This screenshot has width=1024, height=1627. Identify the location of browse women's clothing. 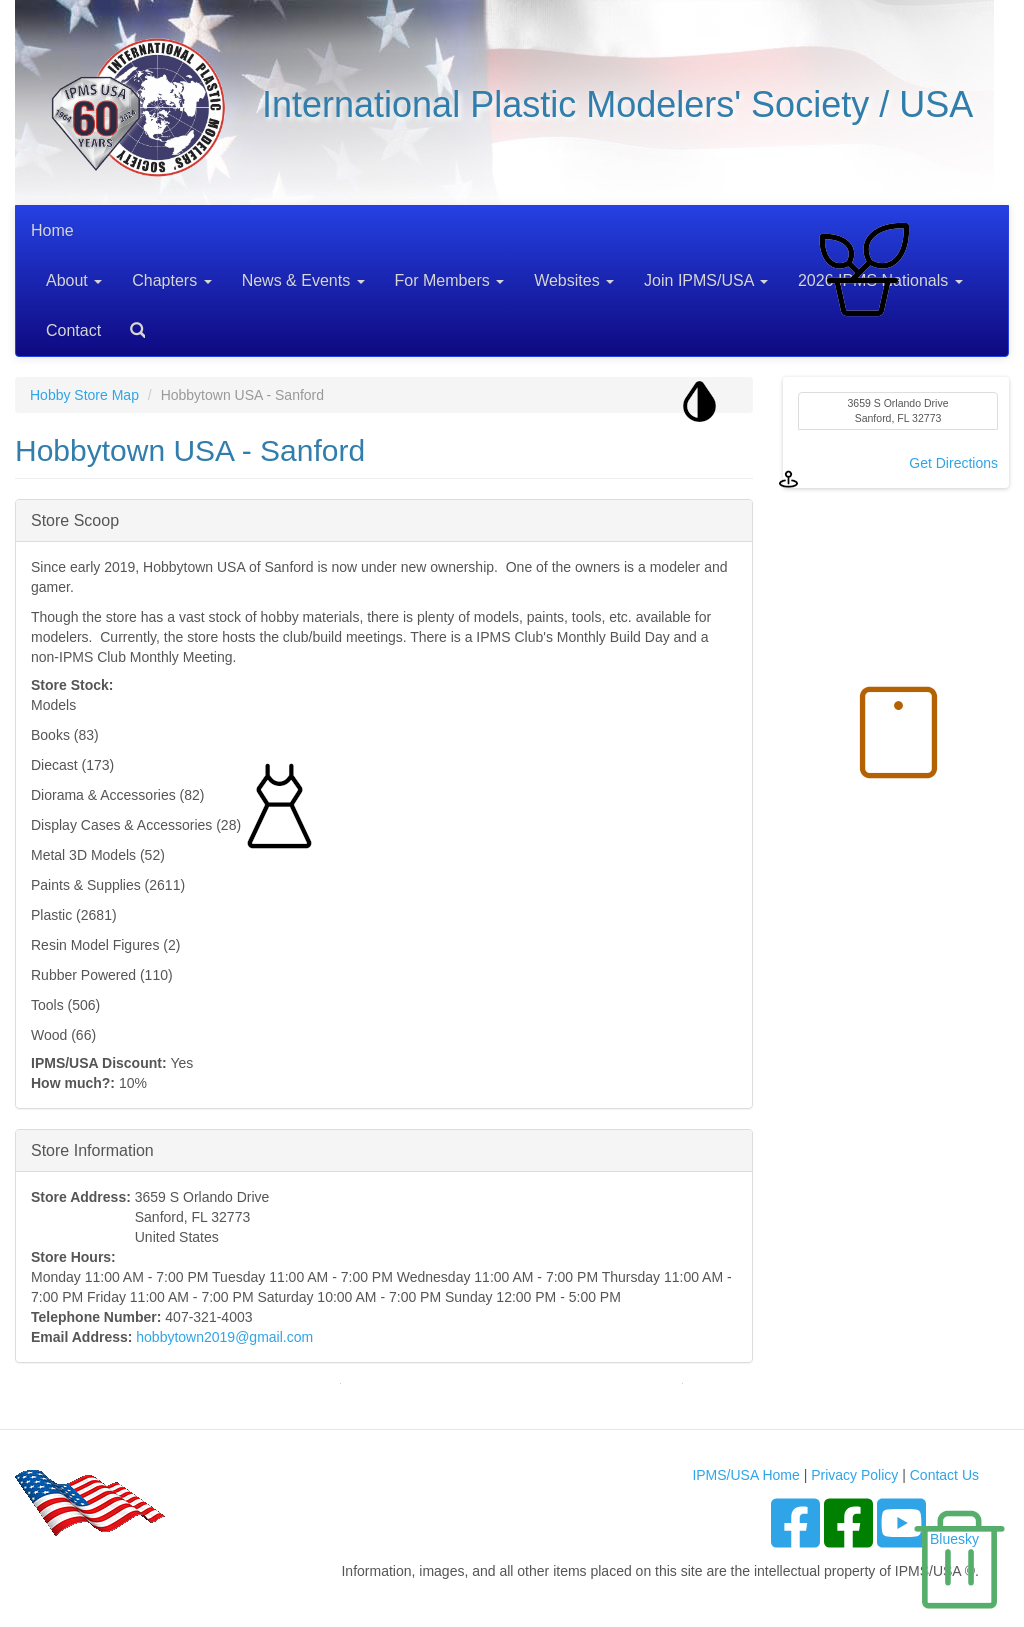
(279, 810).